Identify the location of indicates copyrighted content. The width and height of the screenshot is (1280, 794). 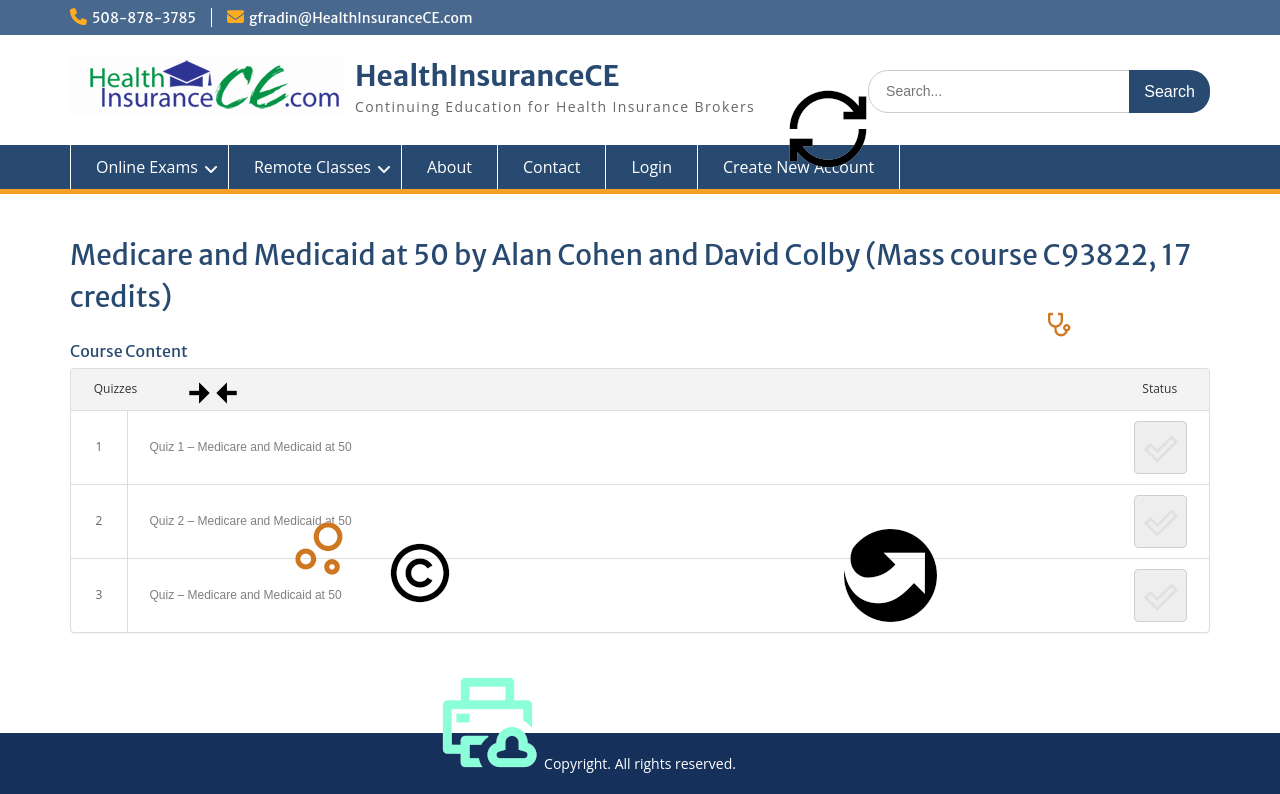
(420, 573).